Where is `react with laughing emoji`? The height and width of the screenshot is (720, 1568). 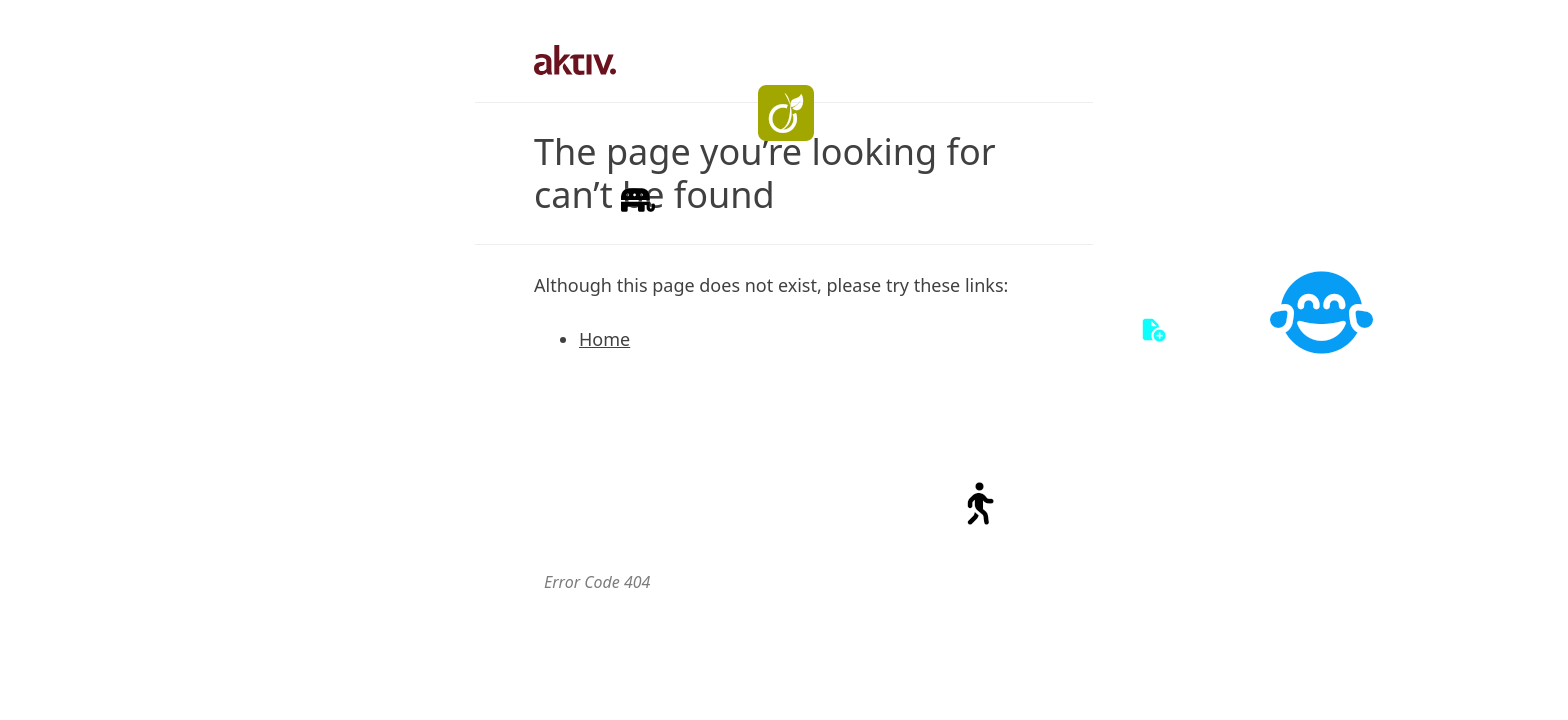
react with laughing emoji is located at coordinates (1321, 312).